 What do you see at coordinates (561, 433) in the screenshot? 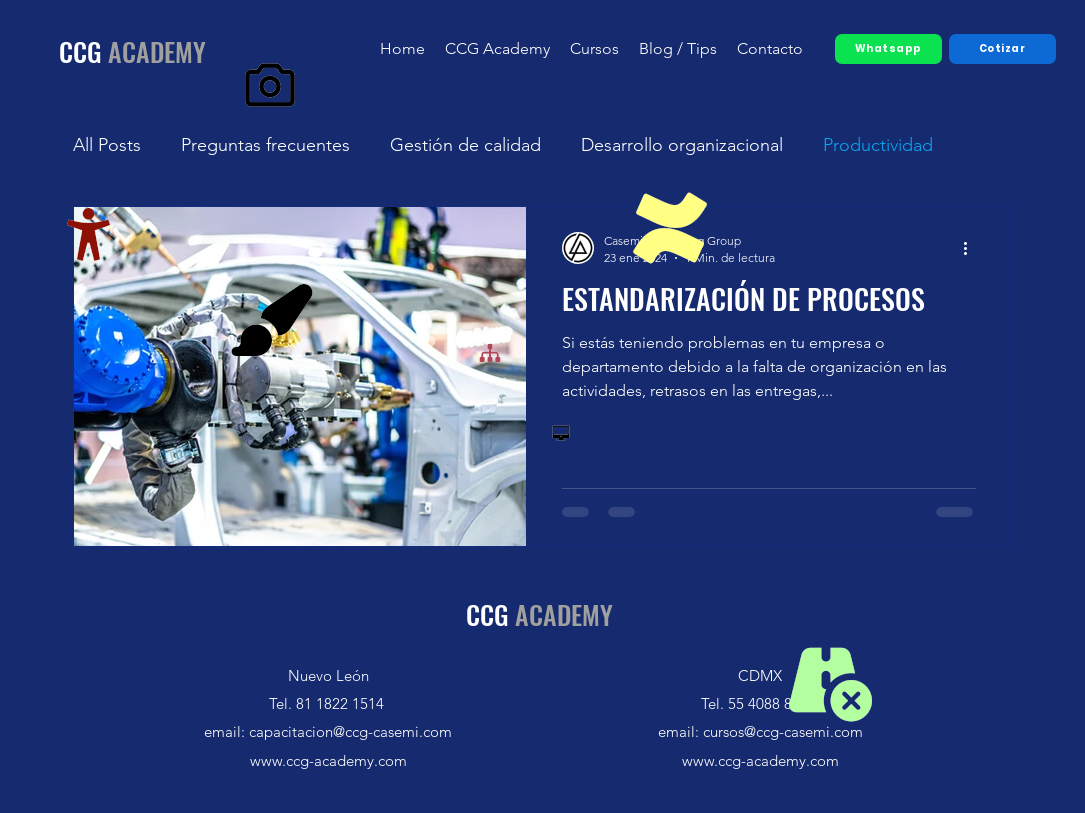
I see `switch to desktop view` at bounding box center [561, 433].